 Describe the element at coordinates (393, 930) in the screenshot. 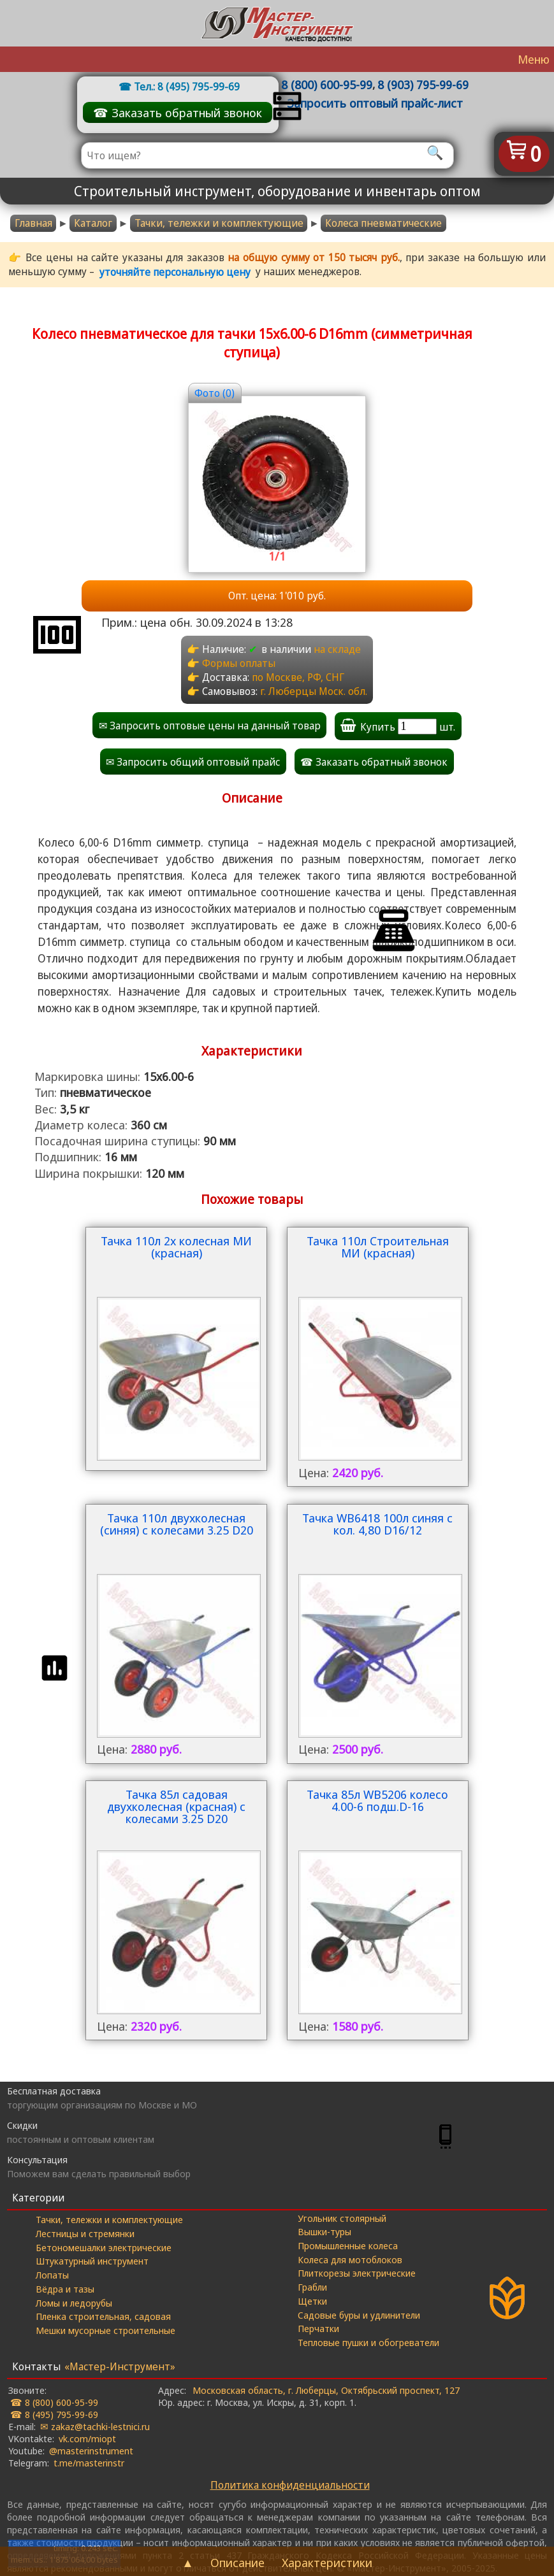

I see `access point of sale or checkout system` at that location.